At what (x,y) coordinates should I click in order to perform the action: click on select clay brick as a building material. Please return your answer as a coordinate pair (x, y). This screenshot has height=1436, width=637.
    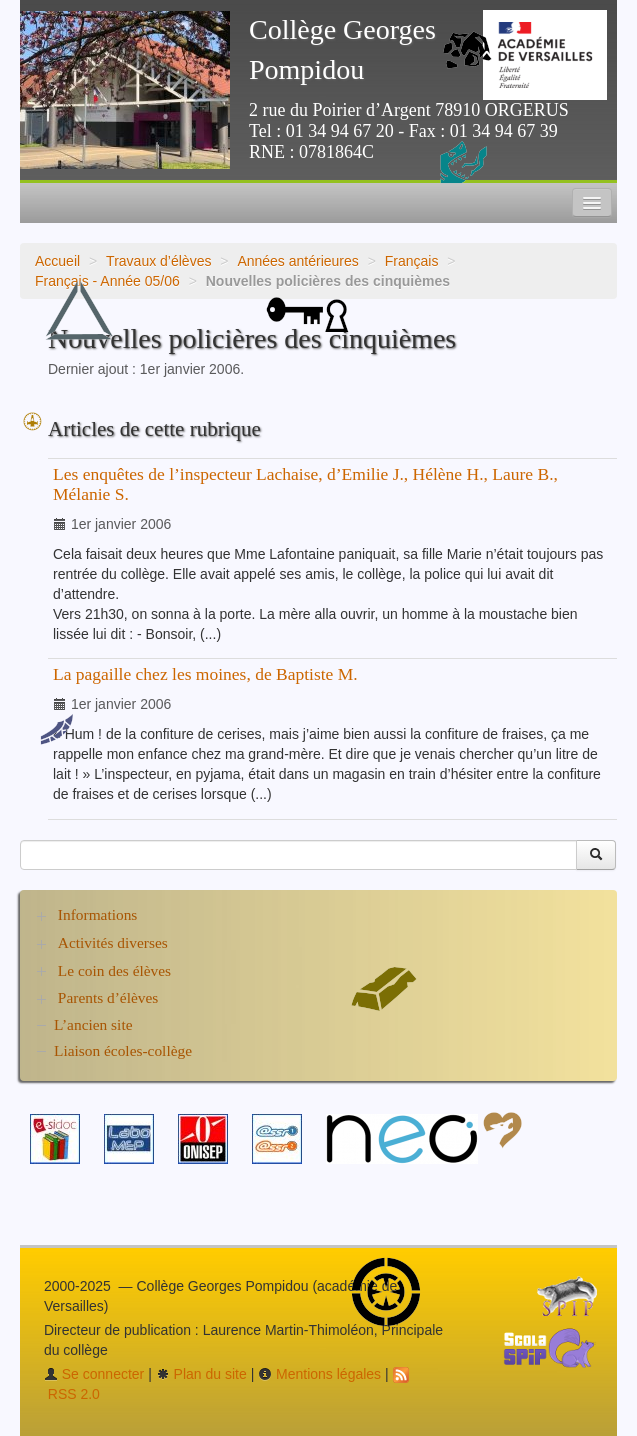
    Looking at the image, I should click on (384, 989).